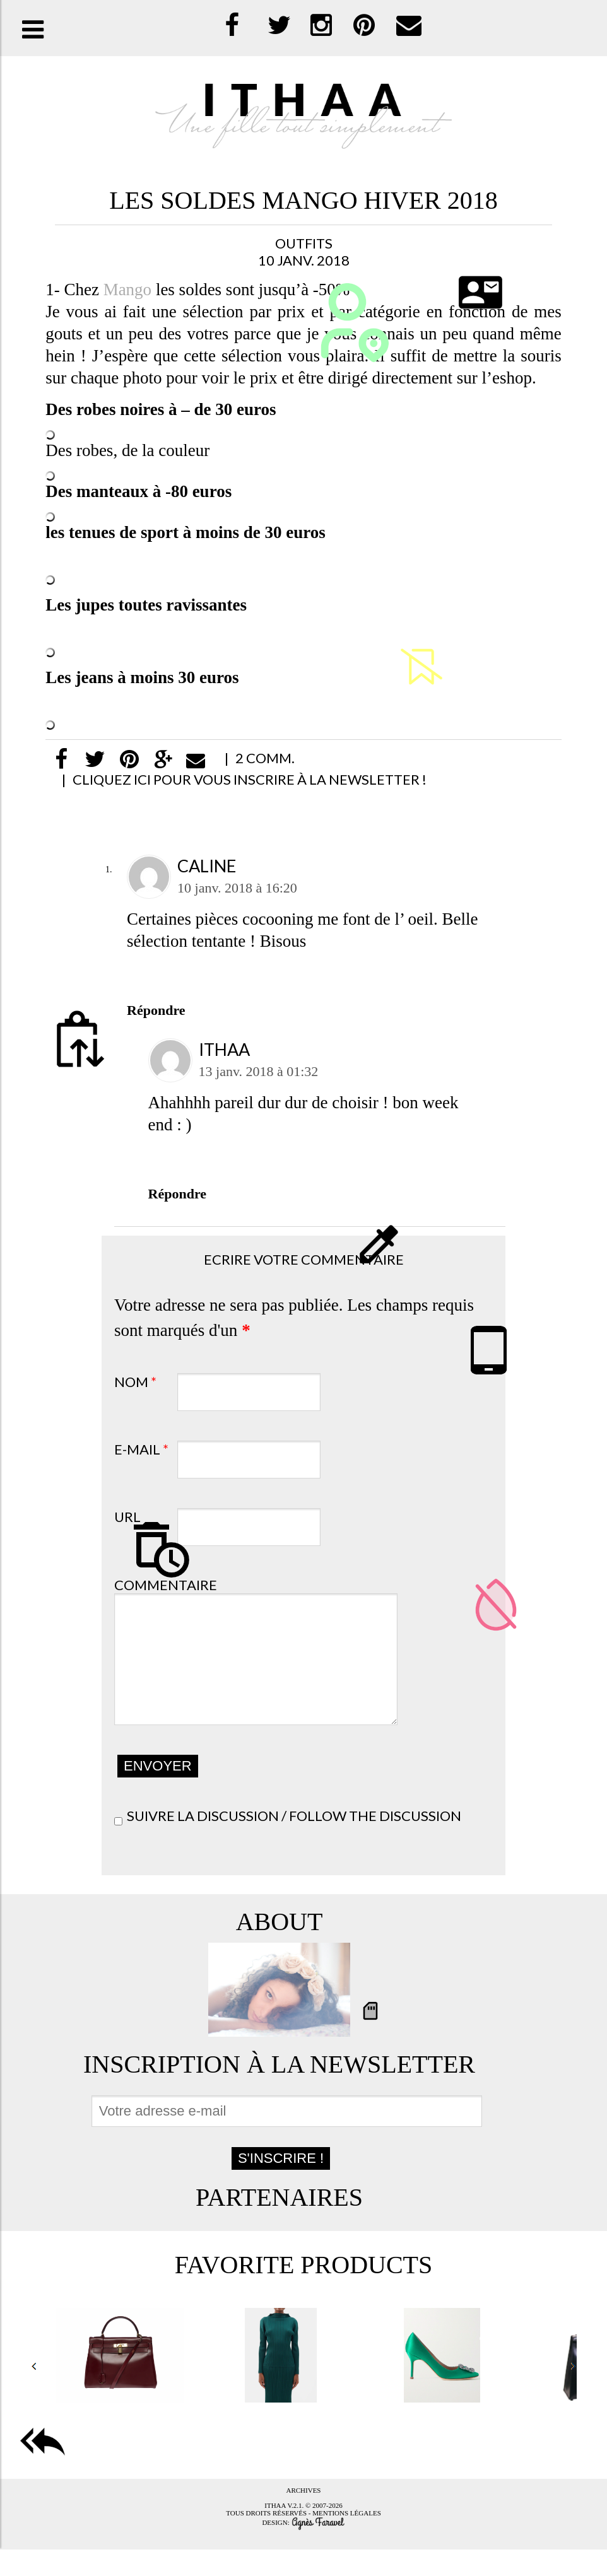  I want to click on copy to clipboard, so click(77, 1039).